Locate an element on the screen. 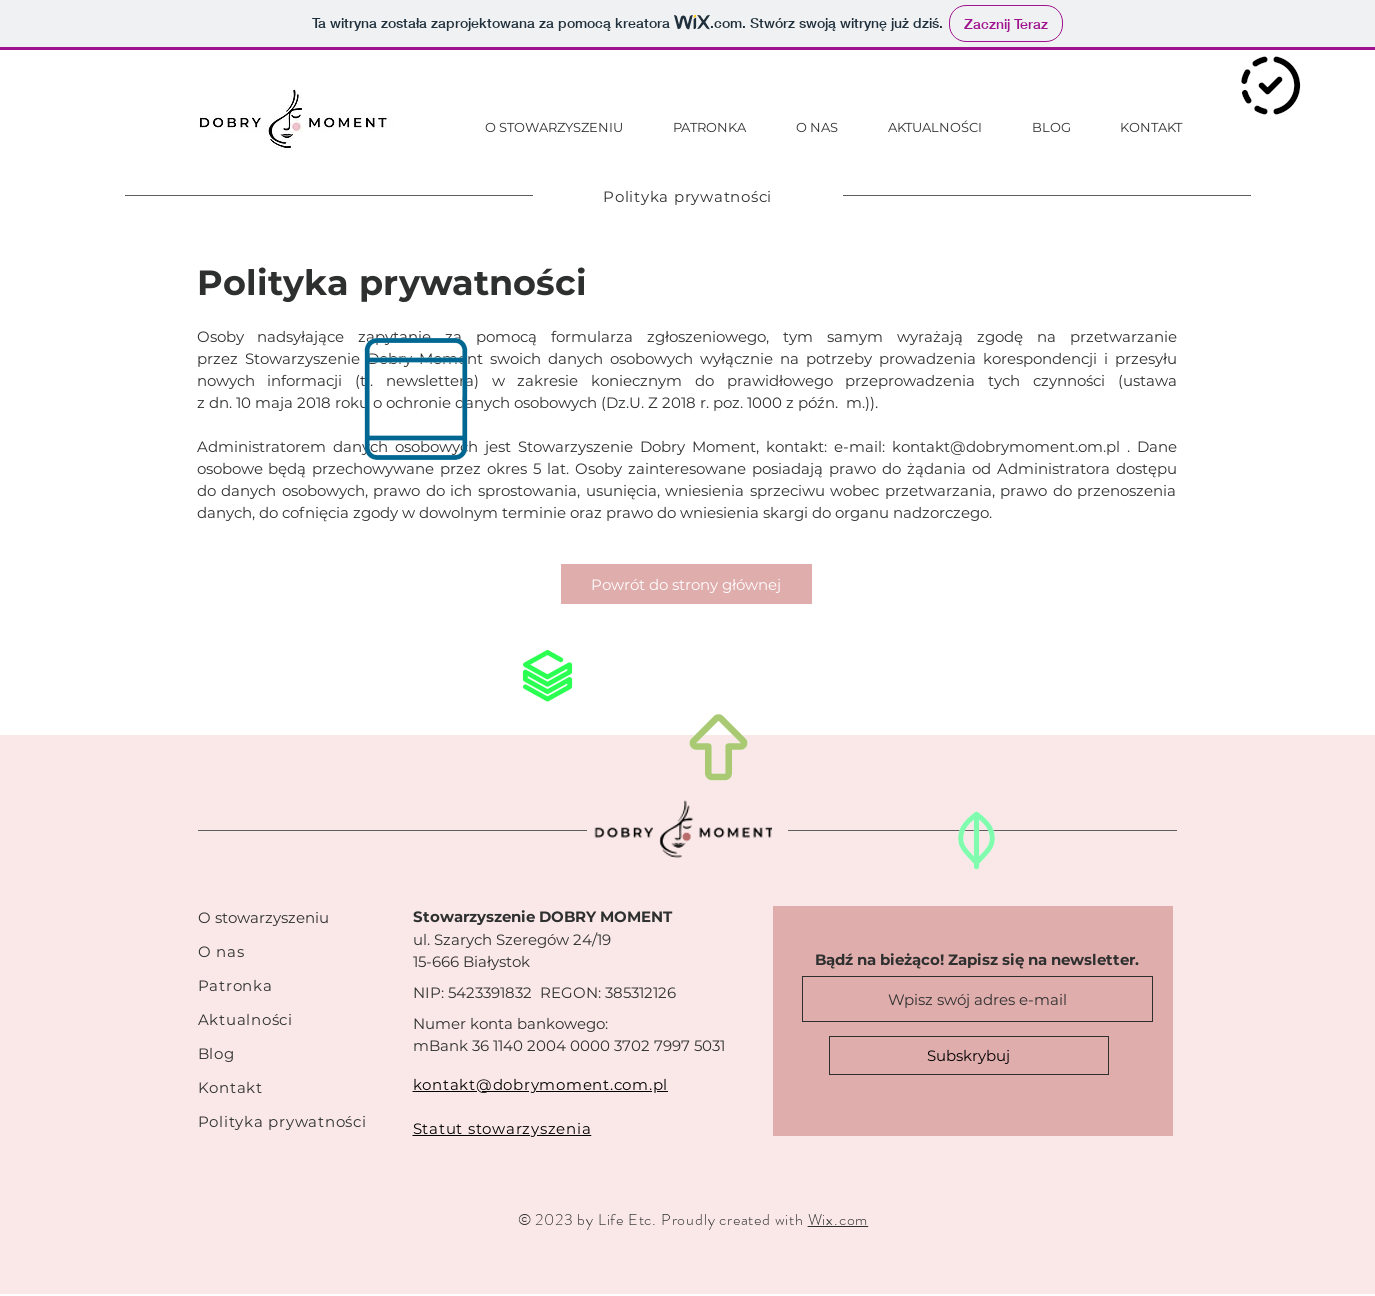 The height and width of the screenshot is (1296, 1375). switch to tablet view is located at coordinates (416, 399).